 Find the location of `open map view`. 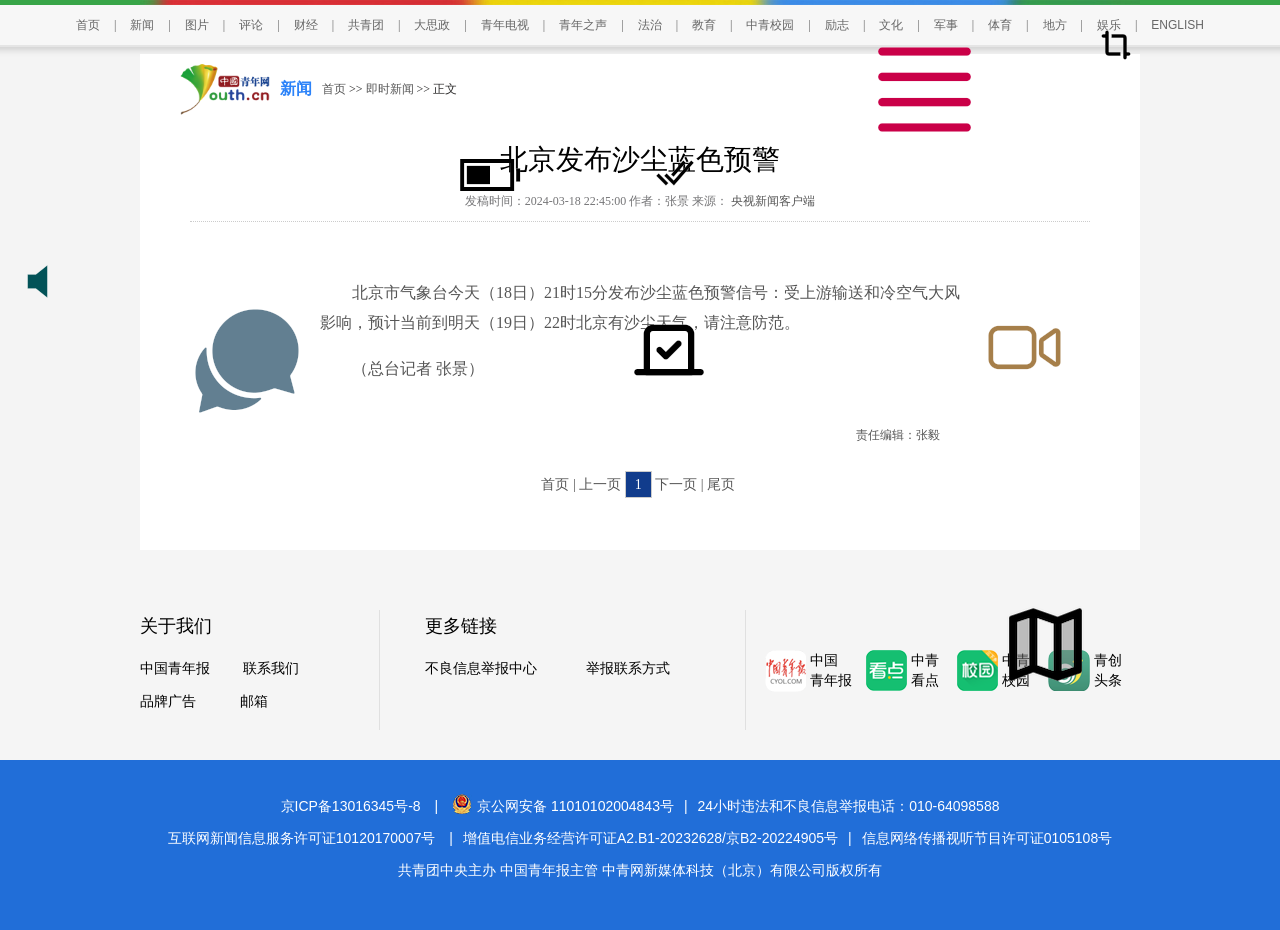

open map view is located at coordinates (1045, 644).